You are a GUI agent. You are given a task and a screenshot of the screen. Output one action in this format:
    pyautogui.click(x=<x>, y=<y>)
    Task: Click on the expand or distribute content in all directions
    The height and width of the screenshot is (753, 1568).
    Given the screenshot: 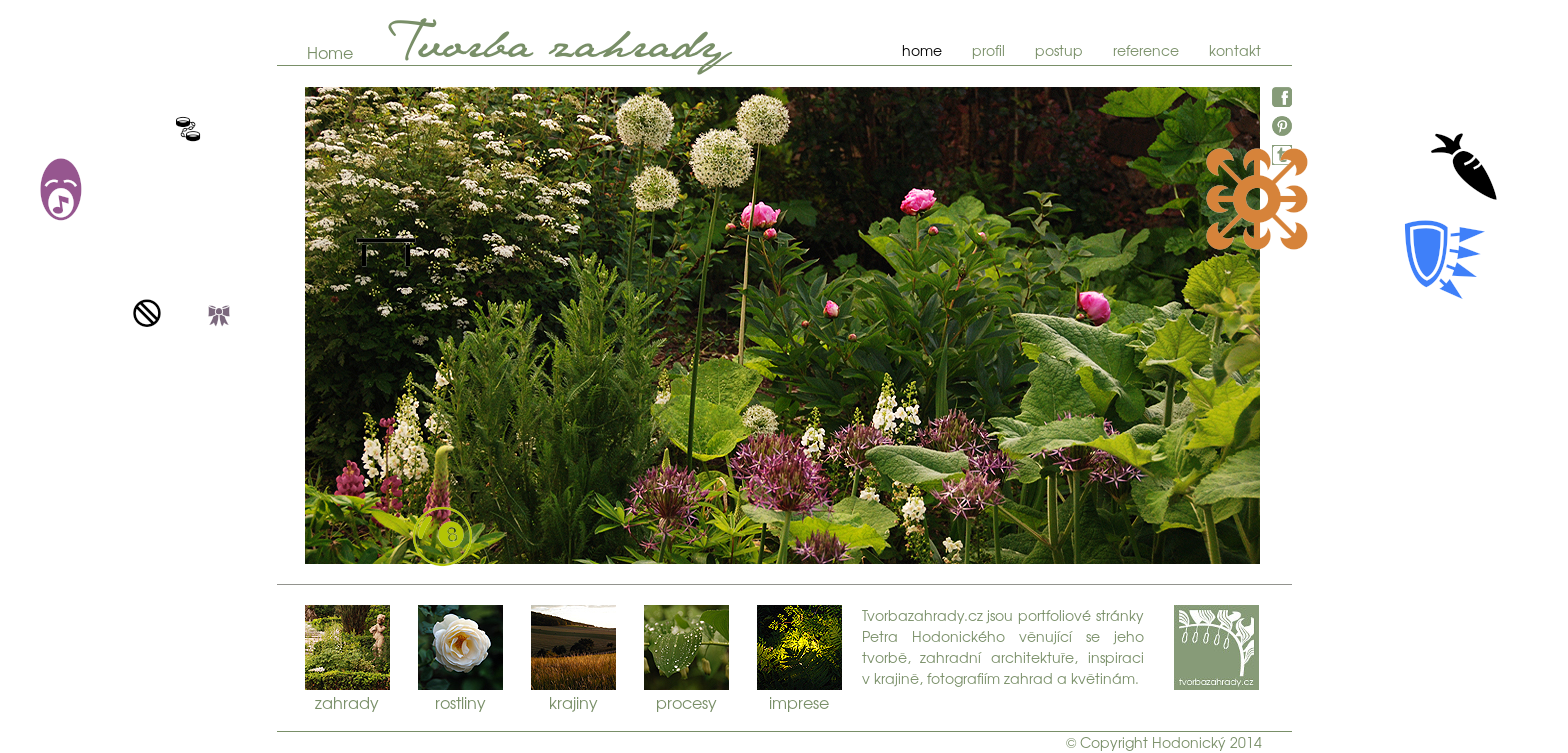 What is the action you would take?
    pyautogui.click(x=1257, y=199)
    